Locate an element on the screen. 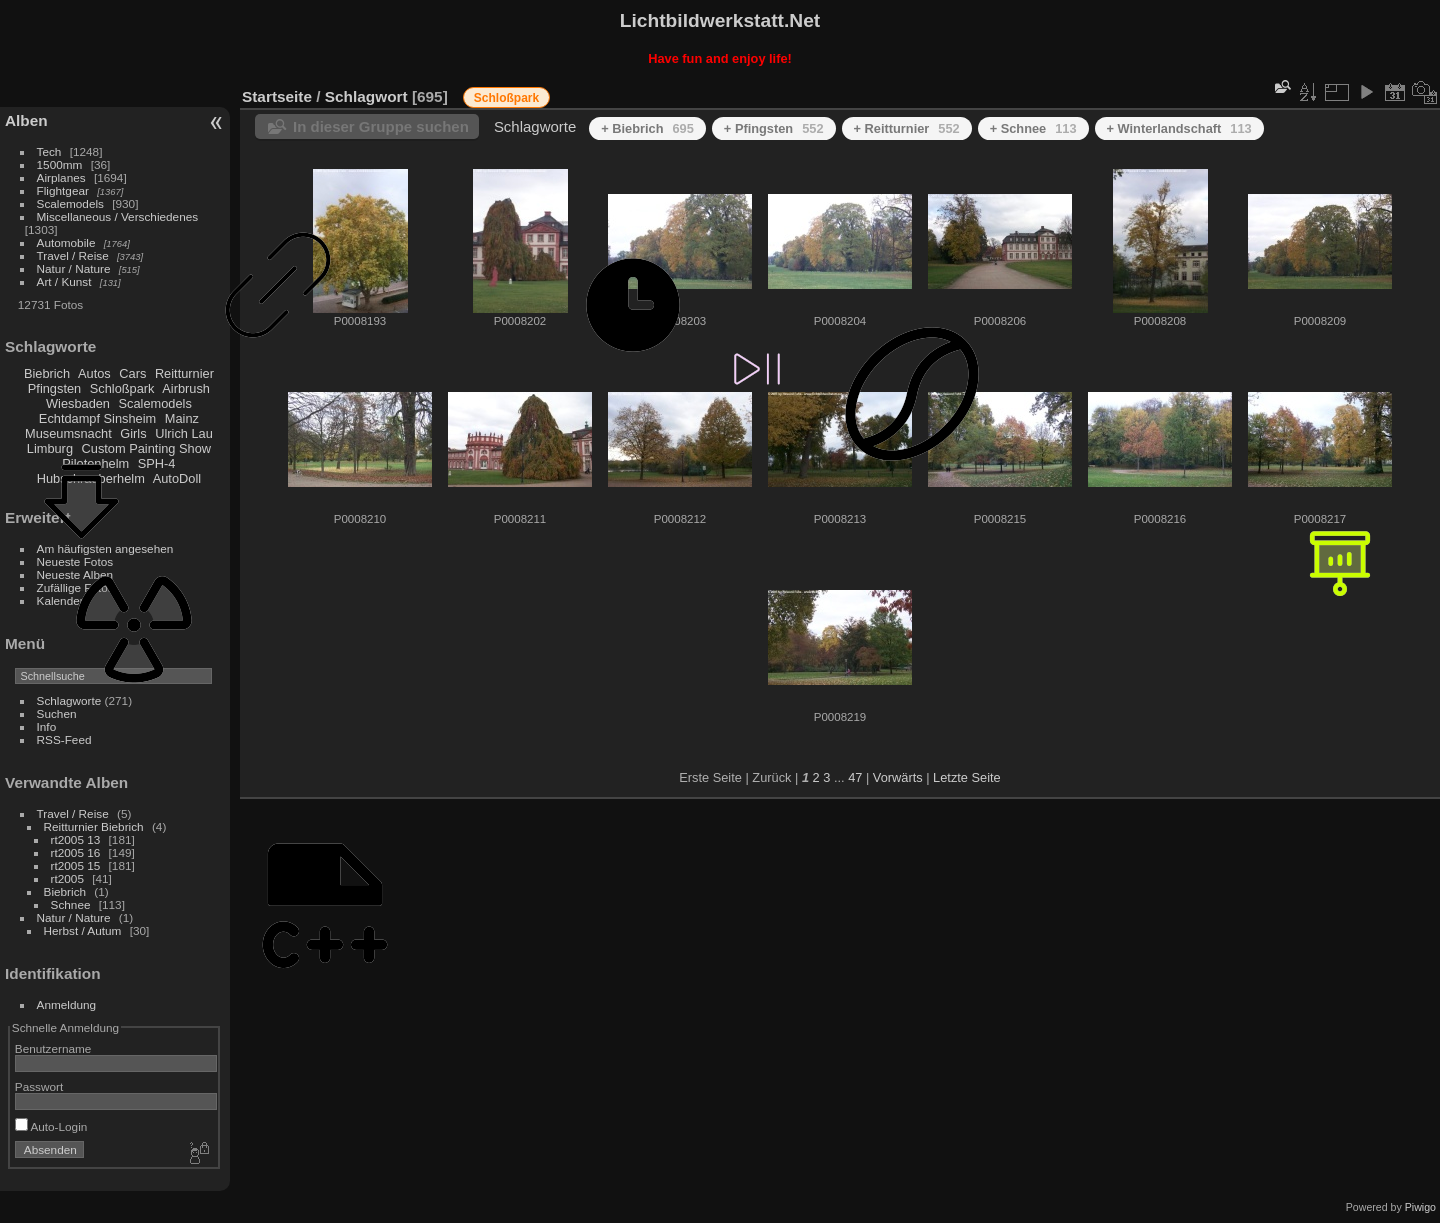 The image size is (1440, 1223). a C++ source code file is located at coordinates (325, 911).